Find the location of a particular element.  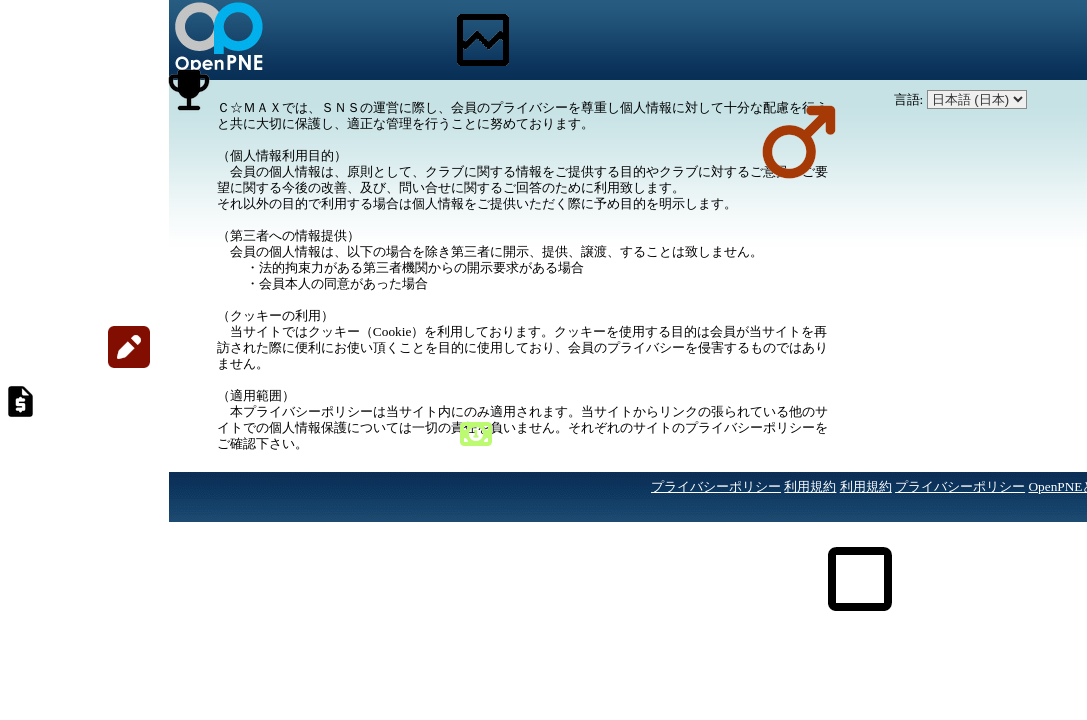

view payment or billing details is located at coordinates (476, 434).